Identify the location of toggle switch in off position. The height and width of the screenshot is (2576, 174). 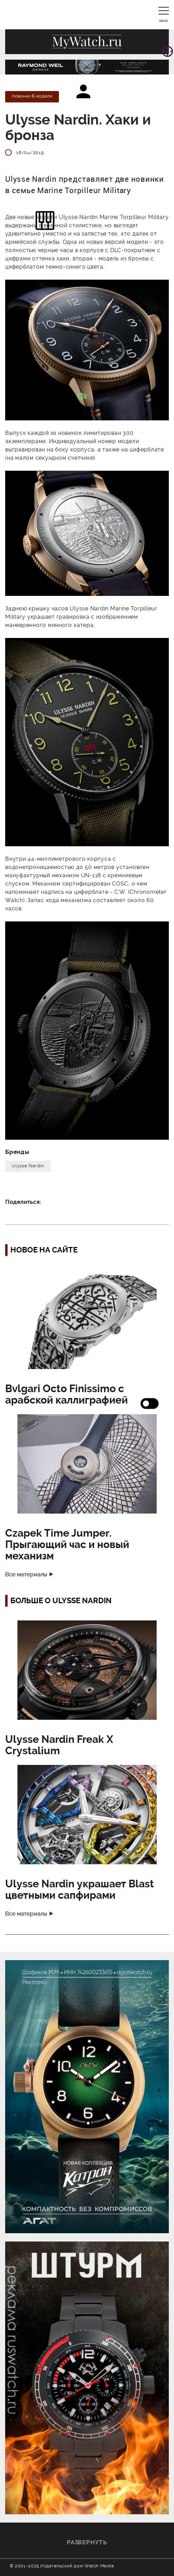
(150, 1404).